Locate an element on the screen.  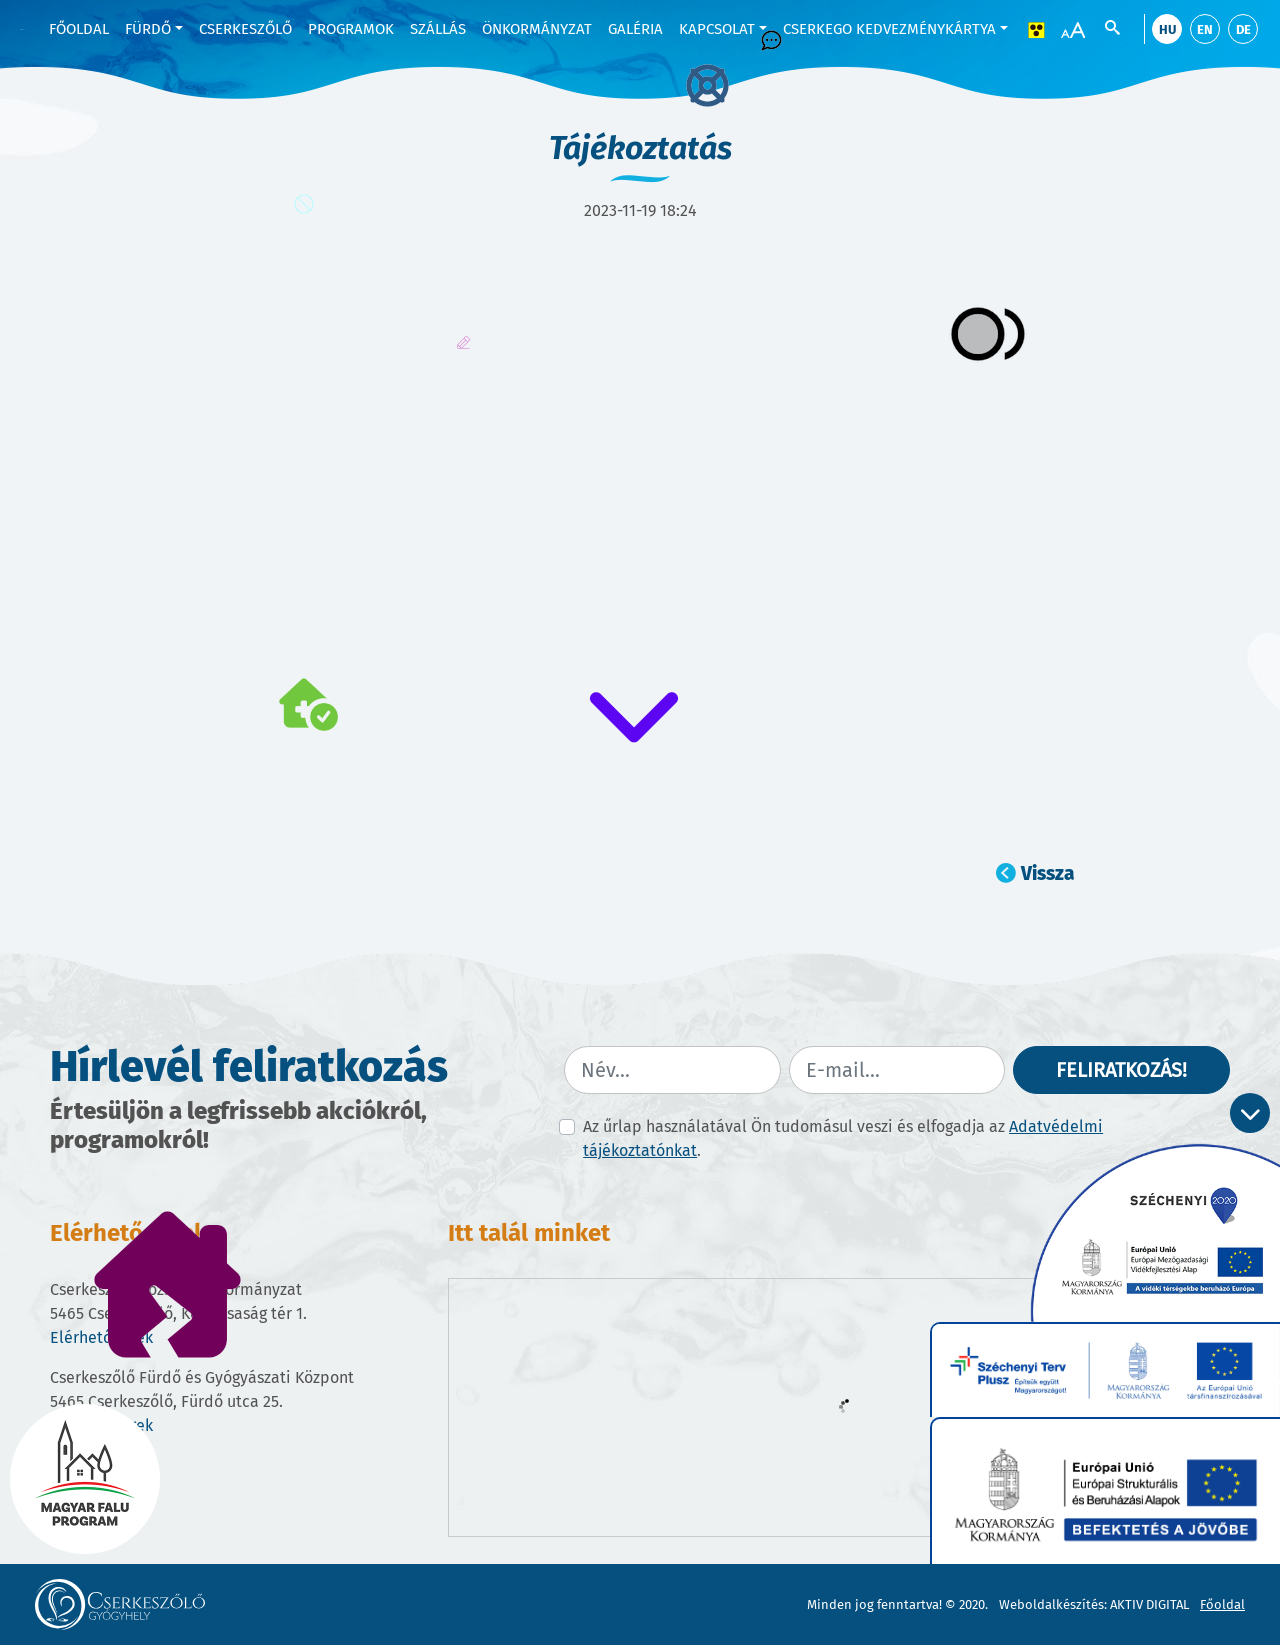
access help or support is located at coordinates (707, 85).